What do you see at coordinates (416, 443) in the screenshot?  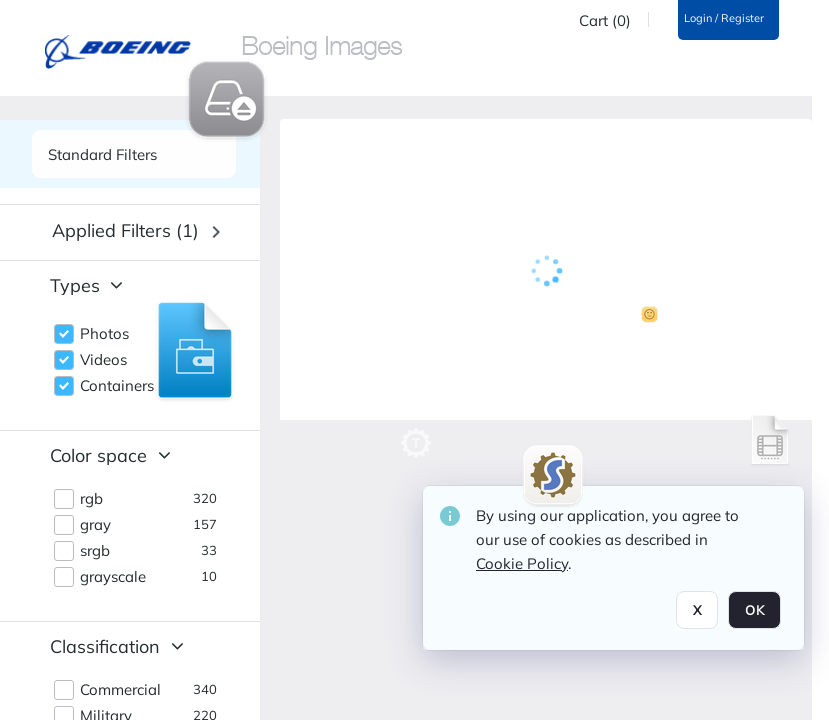 I see `access text animation settings` at bounding box center [416, 443].